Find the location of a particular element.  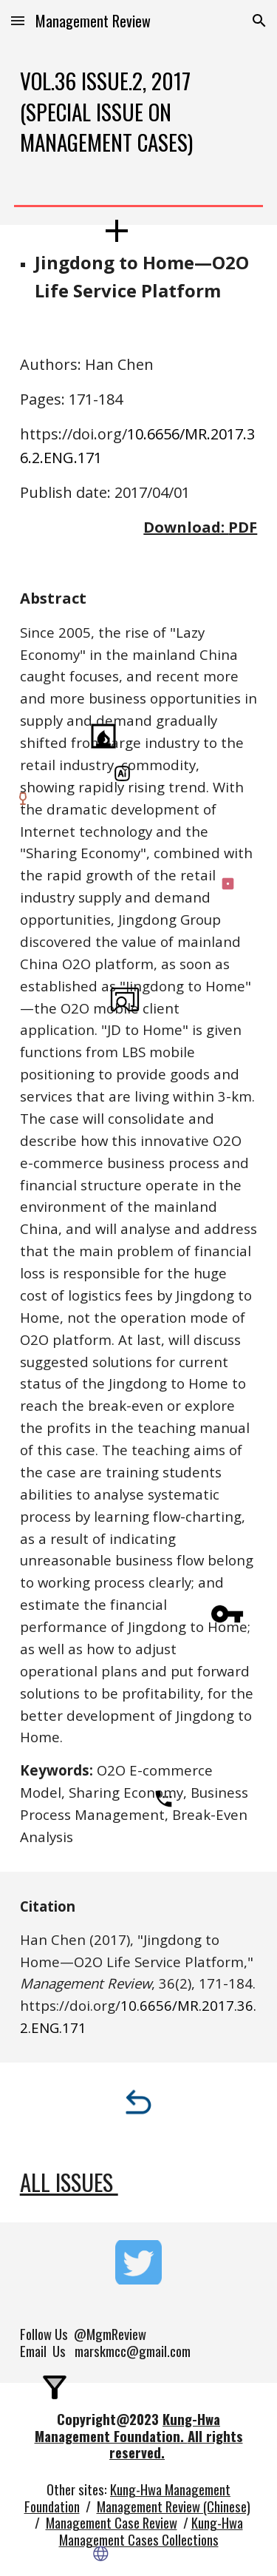

access teaching or presentation tools is located at coordinates (125, 999).